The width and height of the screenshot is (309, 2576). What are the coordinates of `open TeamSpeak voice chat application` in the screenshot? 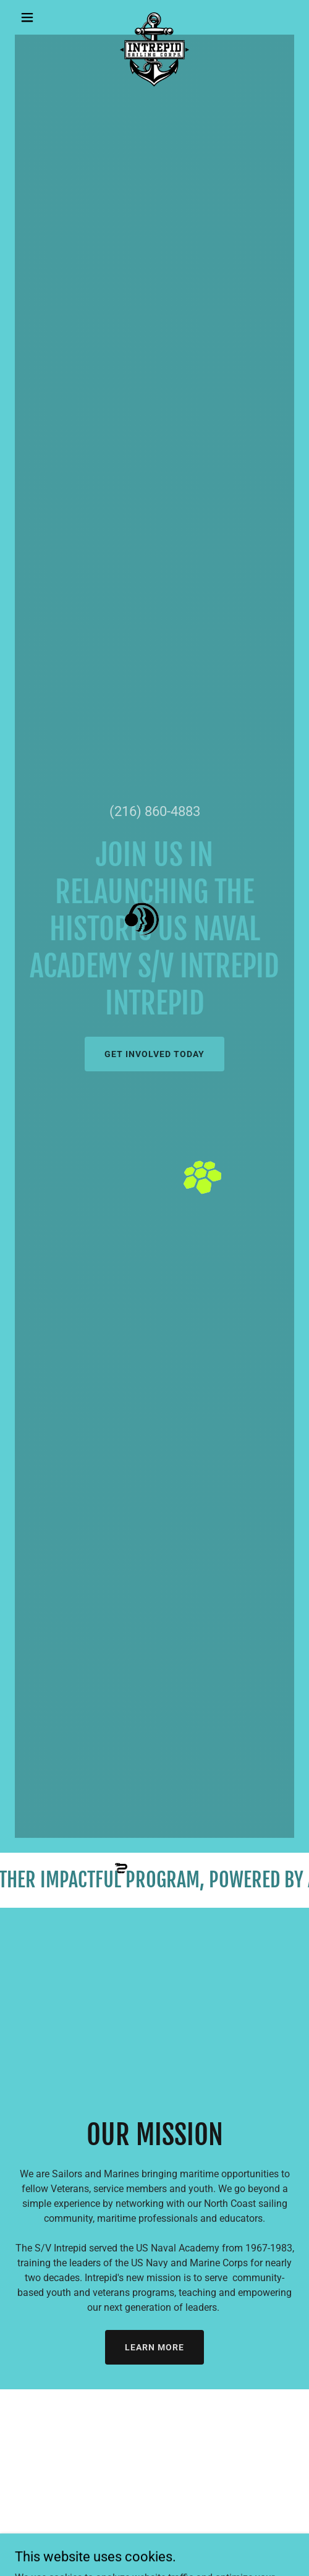 It's located at (142, 919).